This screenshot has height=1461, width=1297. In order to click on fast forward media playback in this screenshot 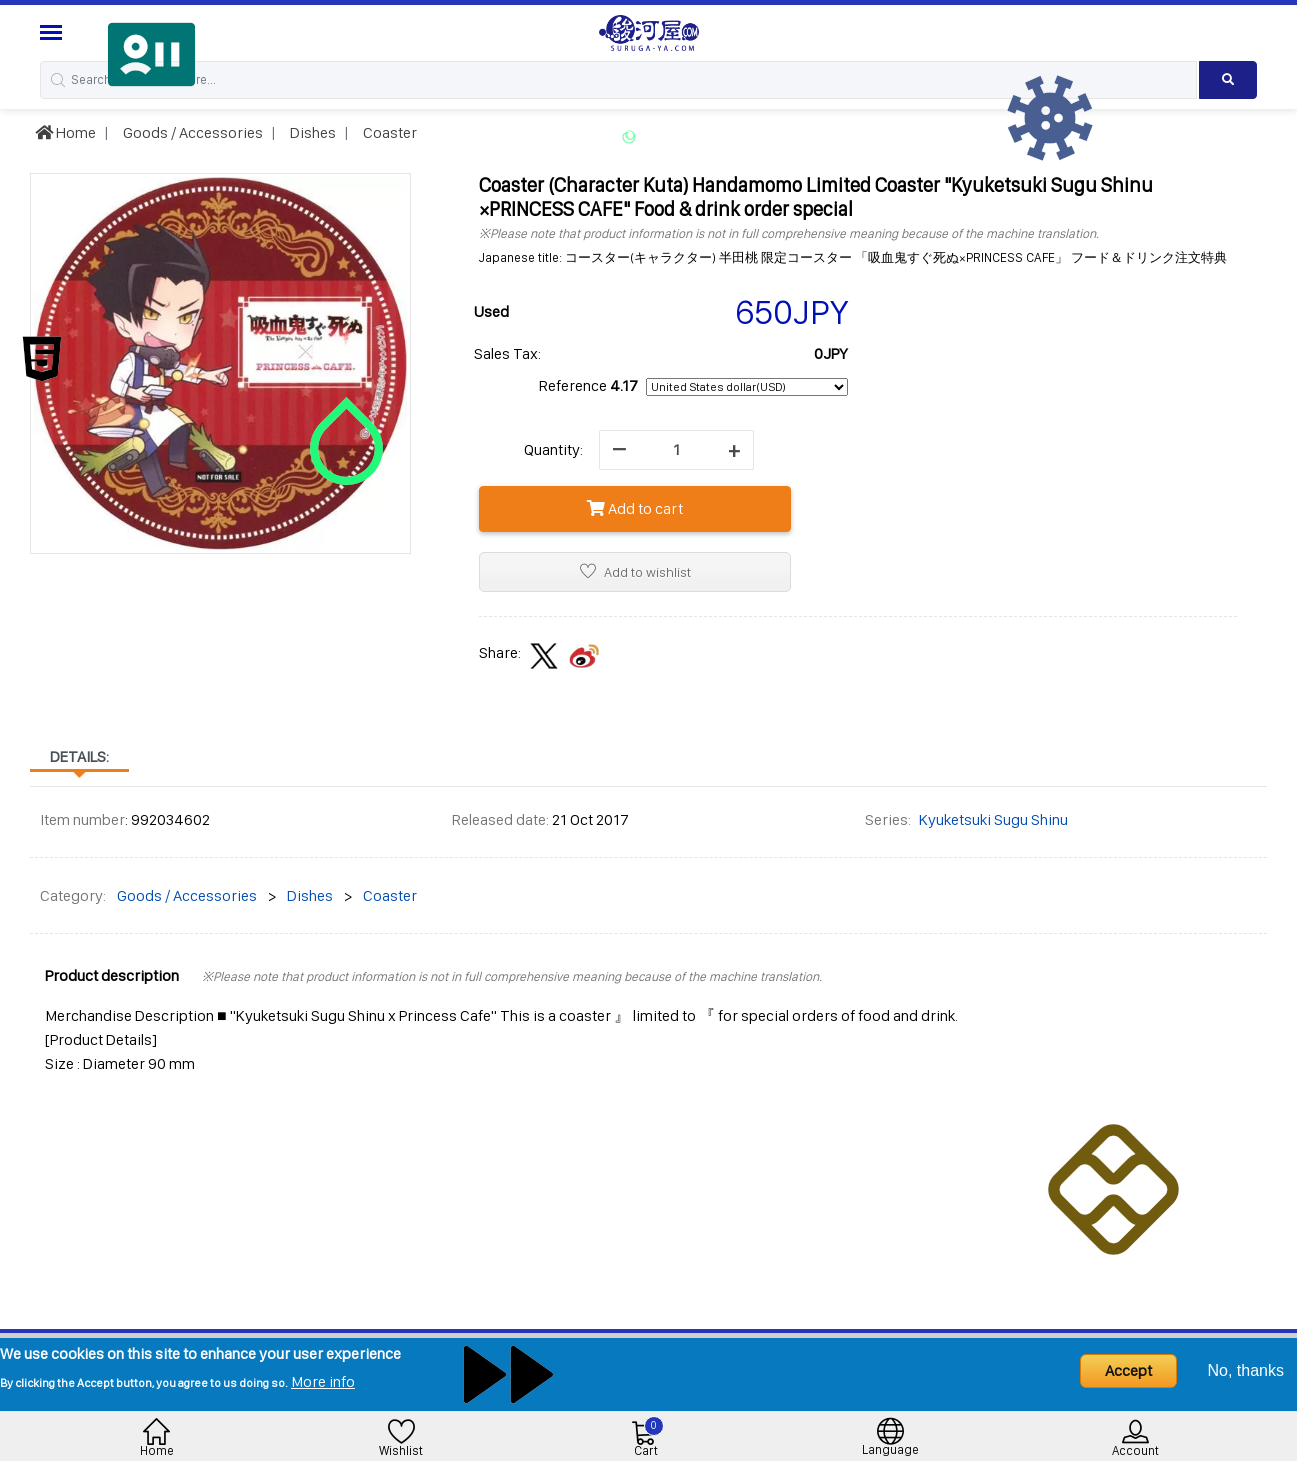, I will do `click(505, 1374)`.